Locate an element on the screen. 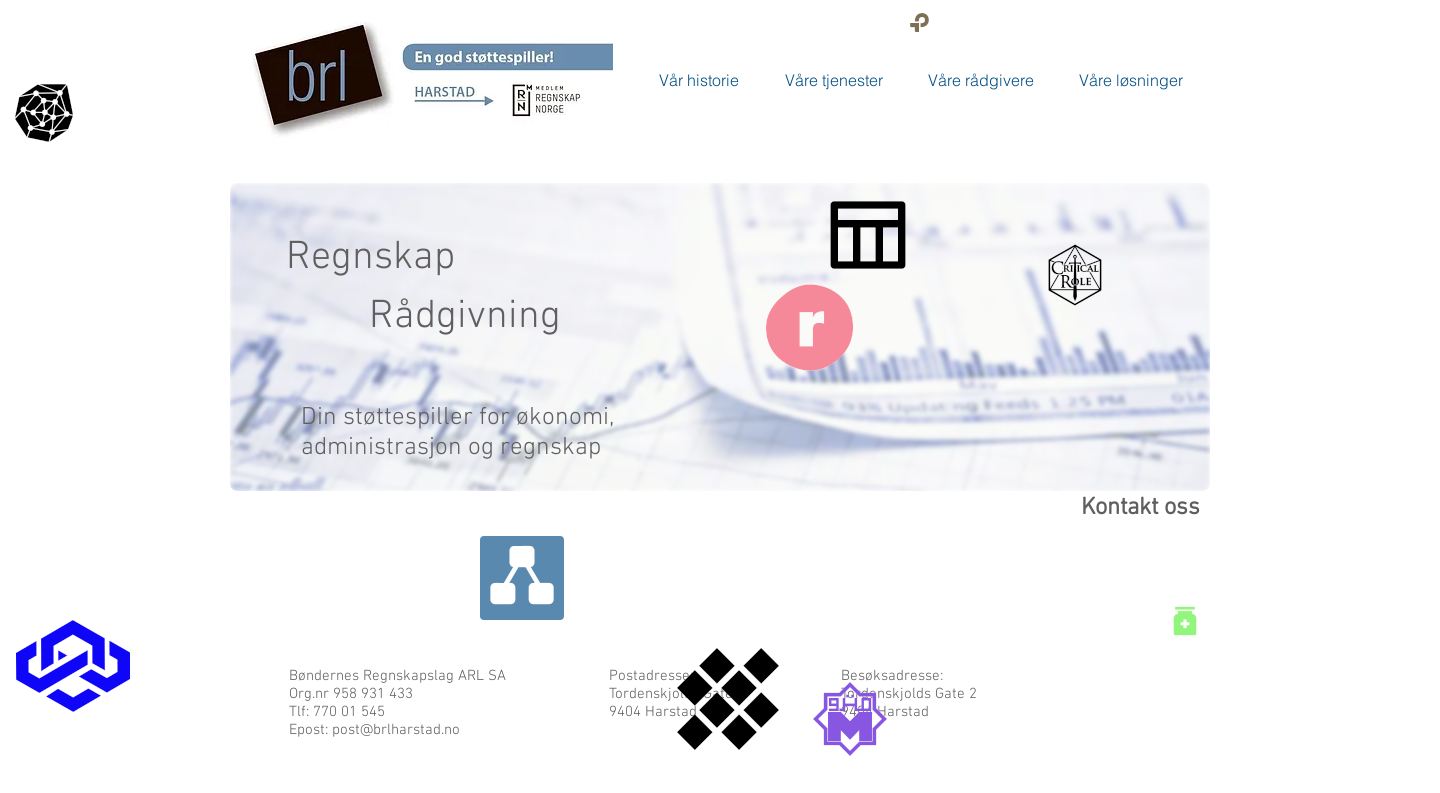  cairo metro official app or service is located at coordinates (850, 719).